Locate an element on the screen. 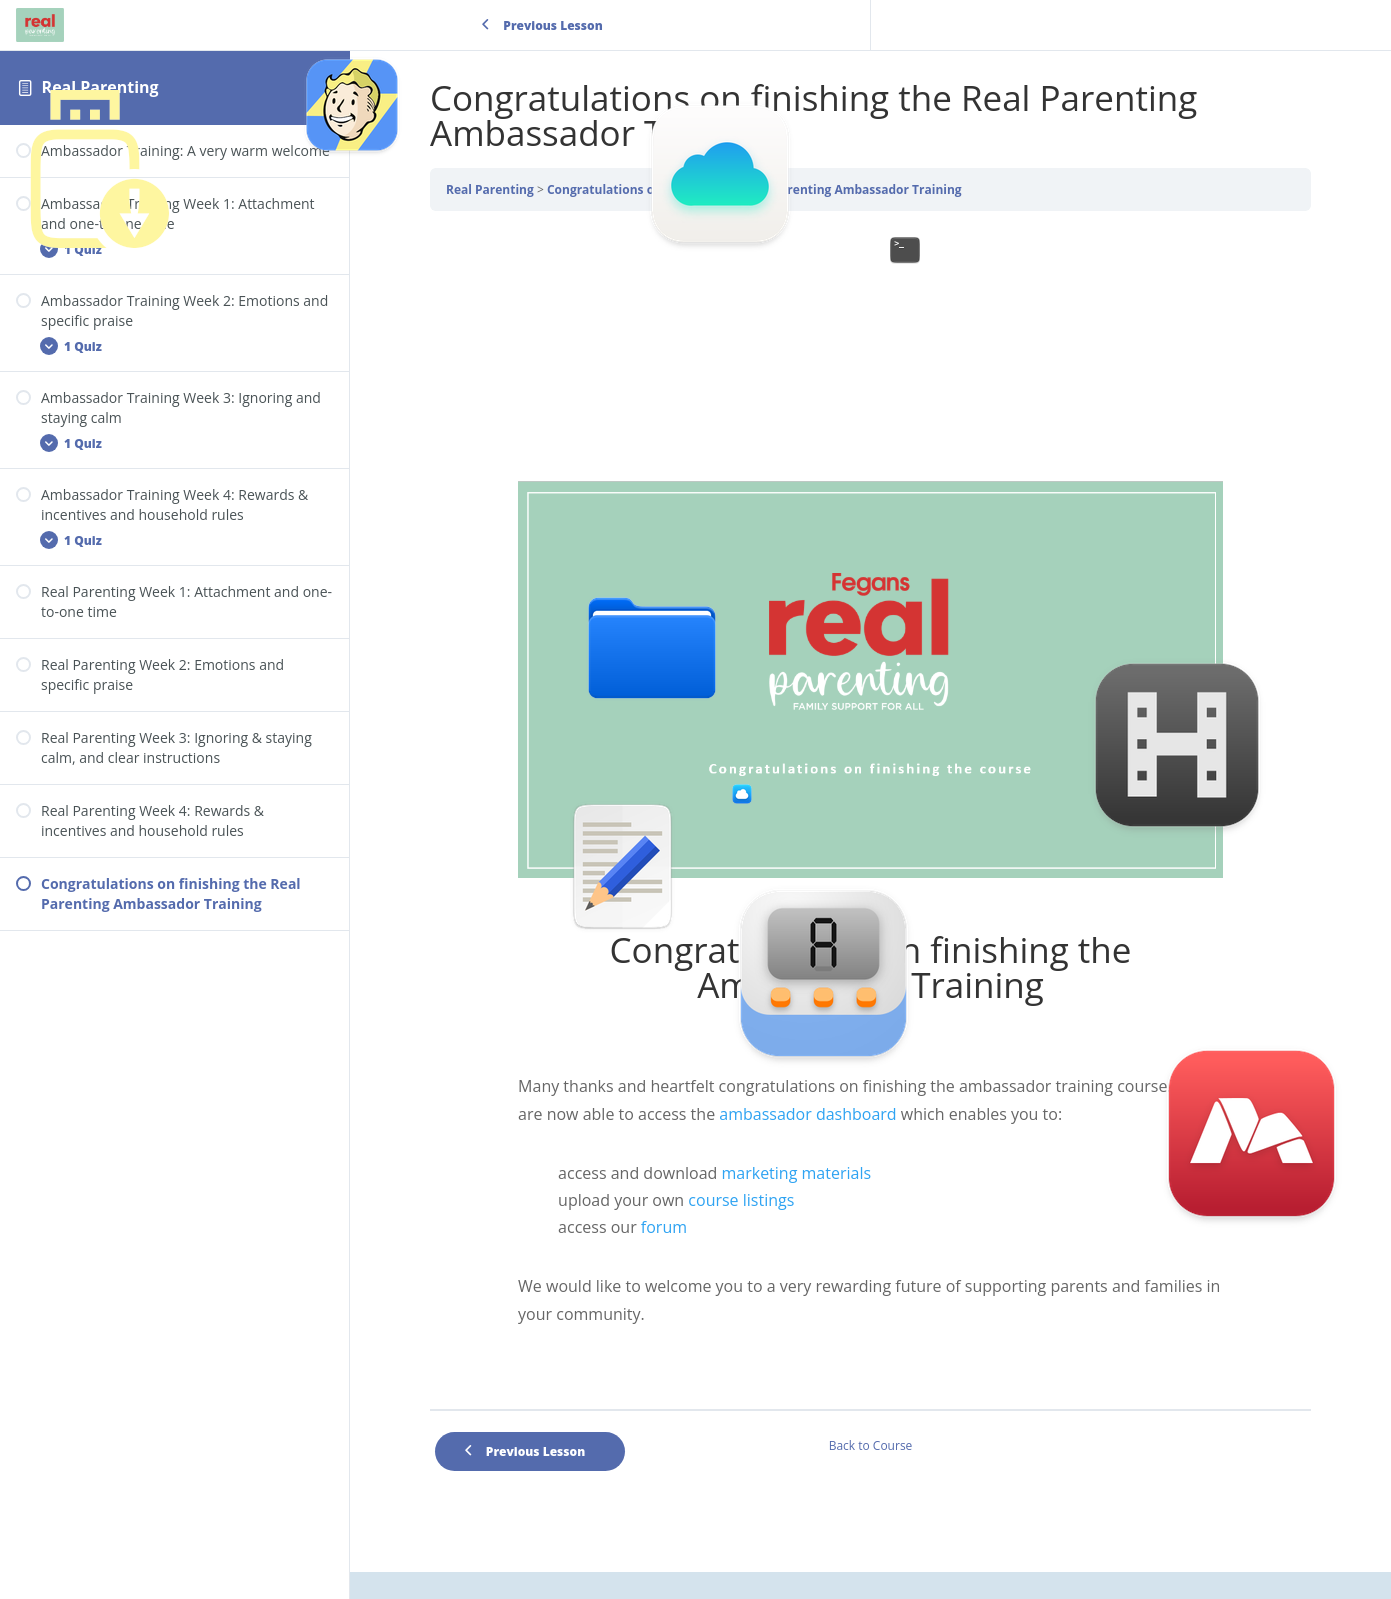  launch Fallout 4 game is located at coordinates (352, 105).